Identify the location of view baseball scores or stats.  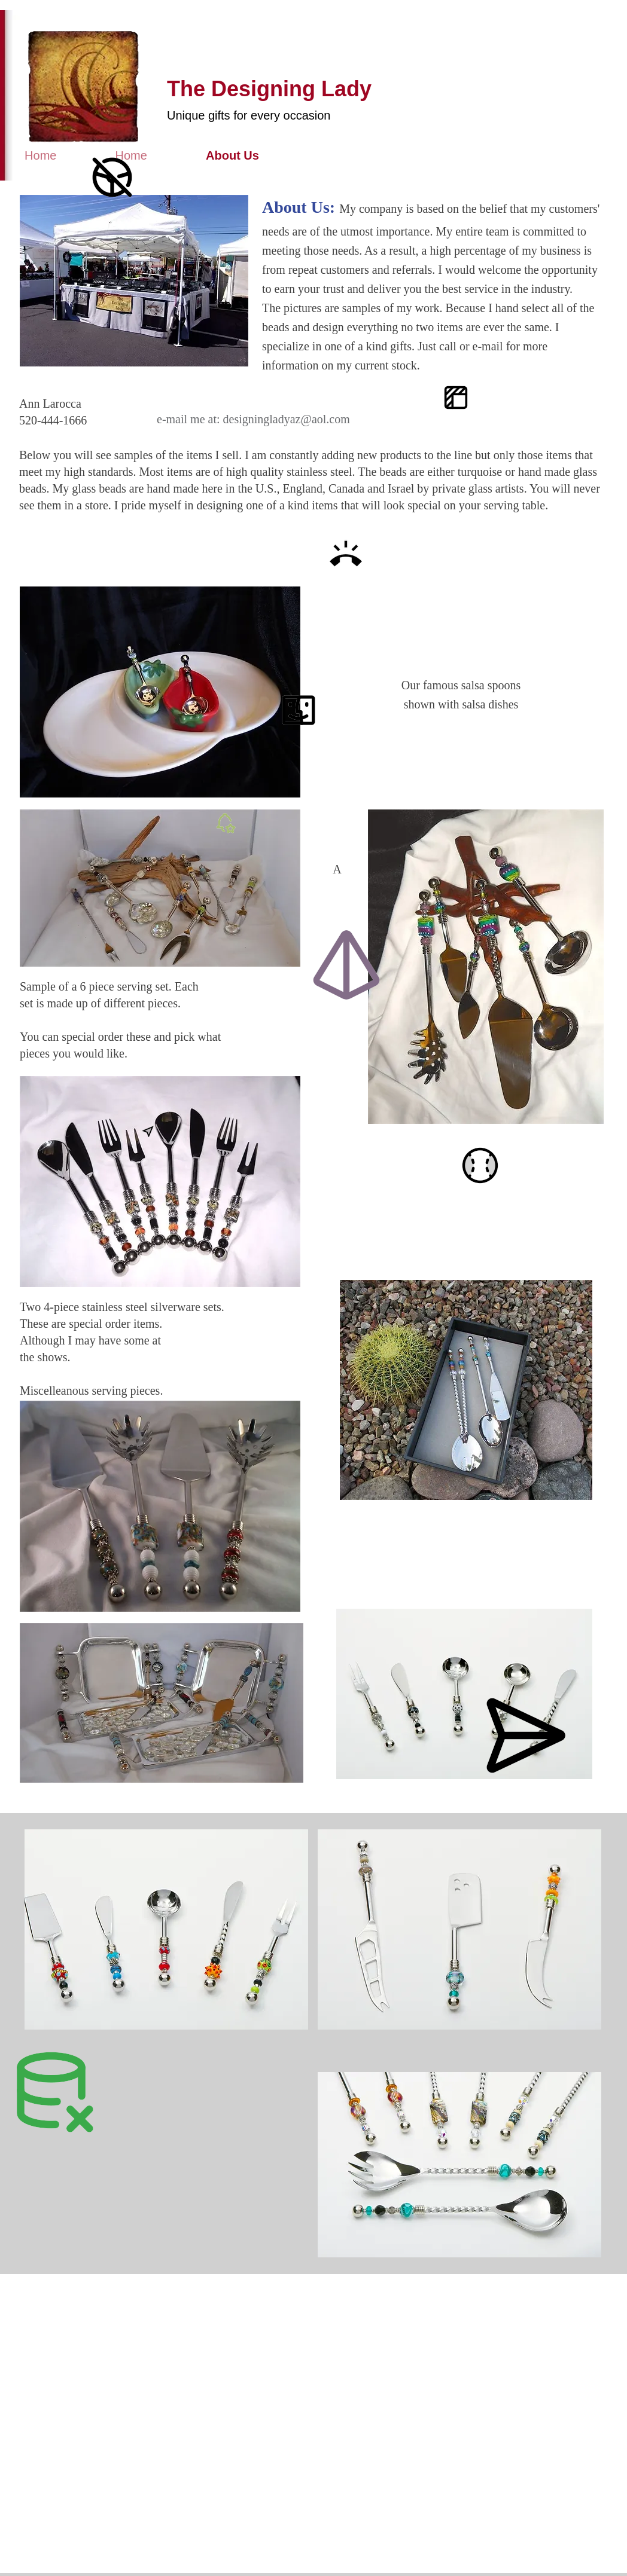
(480, 1165).